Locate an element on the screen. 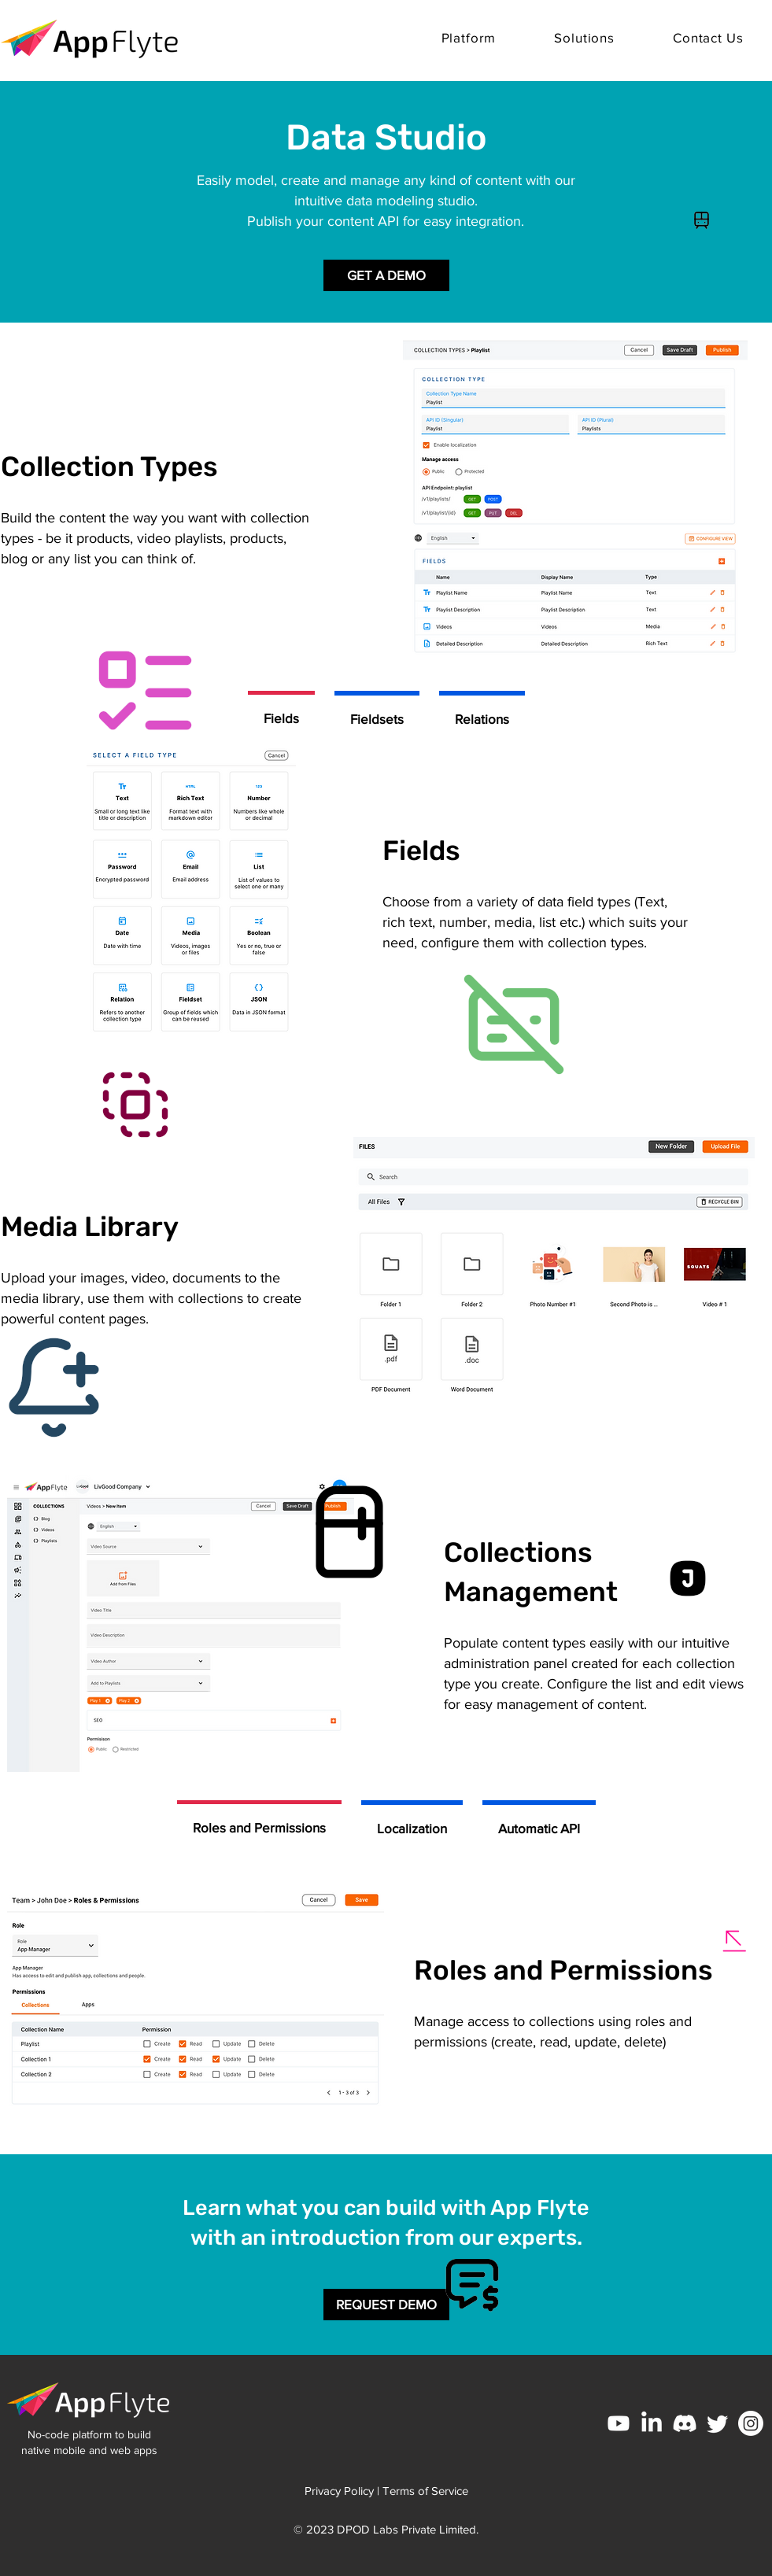 The height and width of the screenshot is (2576, 772). intersect or merge selected objects is located at coordinates (135, 1105).